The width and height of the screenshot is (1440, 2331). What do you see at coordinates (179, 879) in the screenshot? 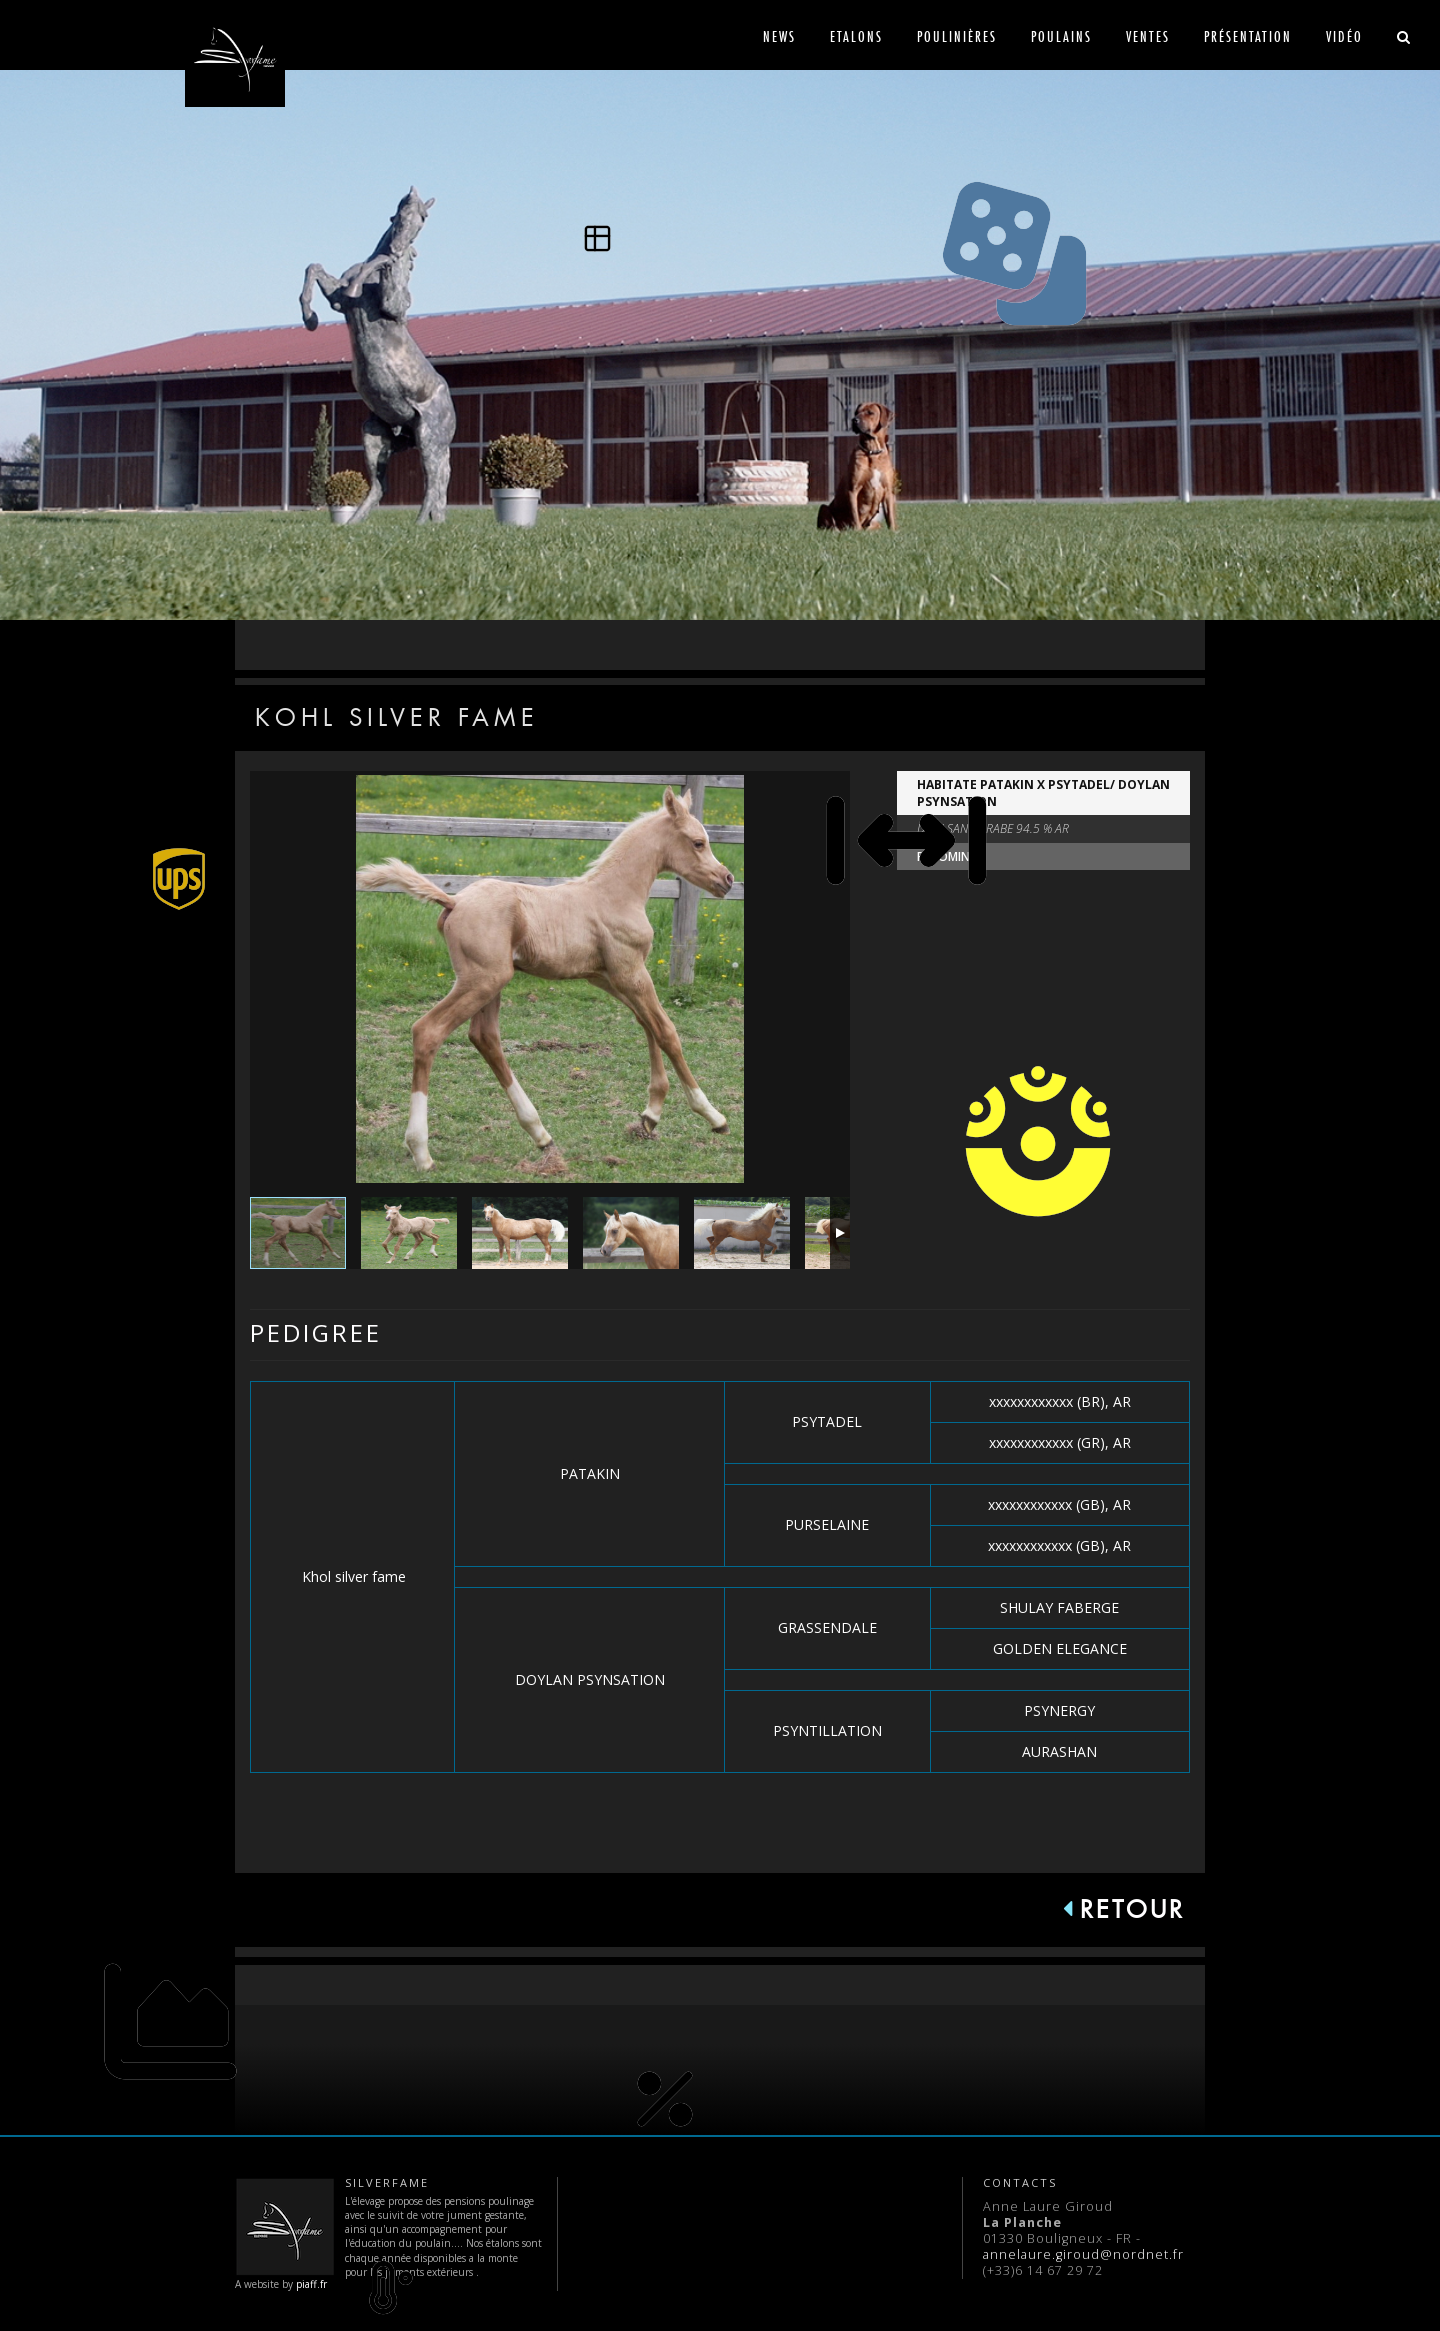
I see `UPS shipping and delivery services` at bounding box center [179, 879].